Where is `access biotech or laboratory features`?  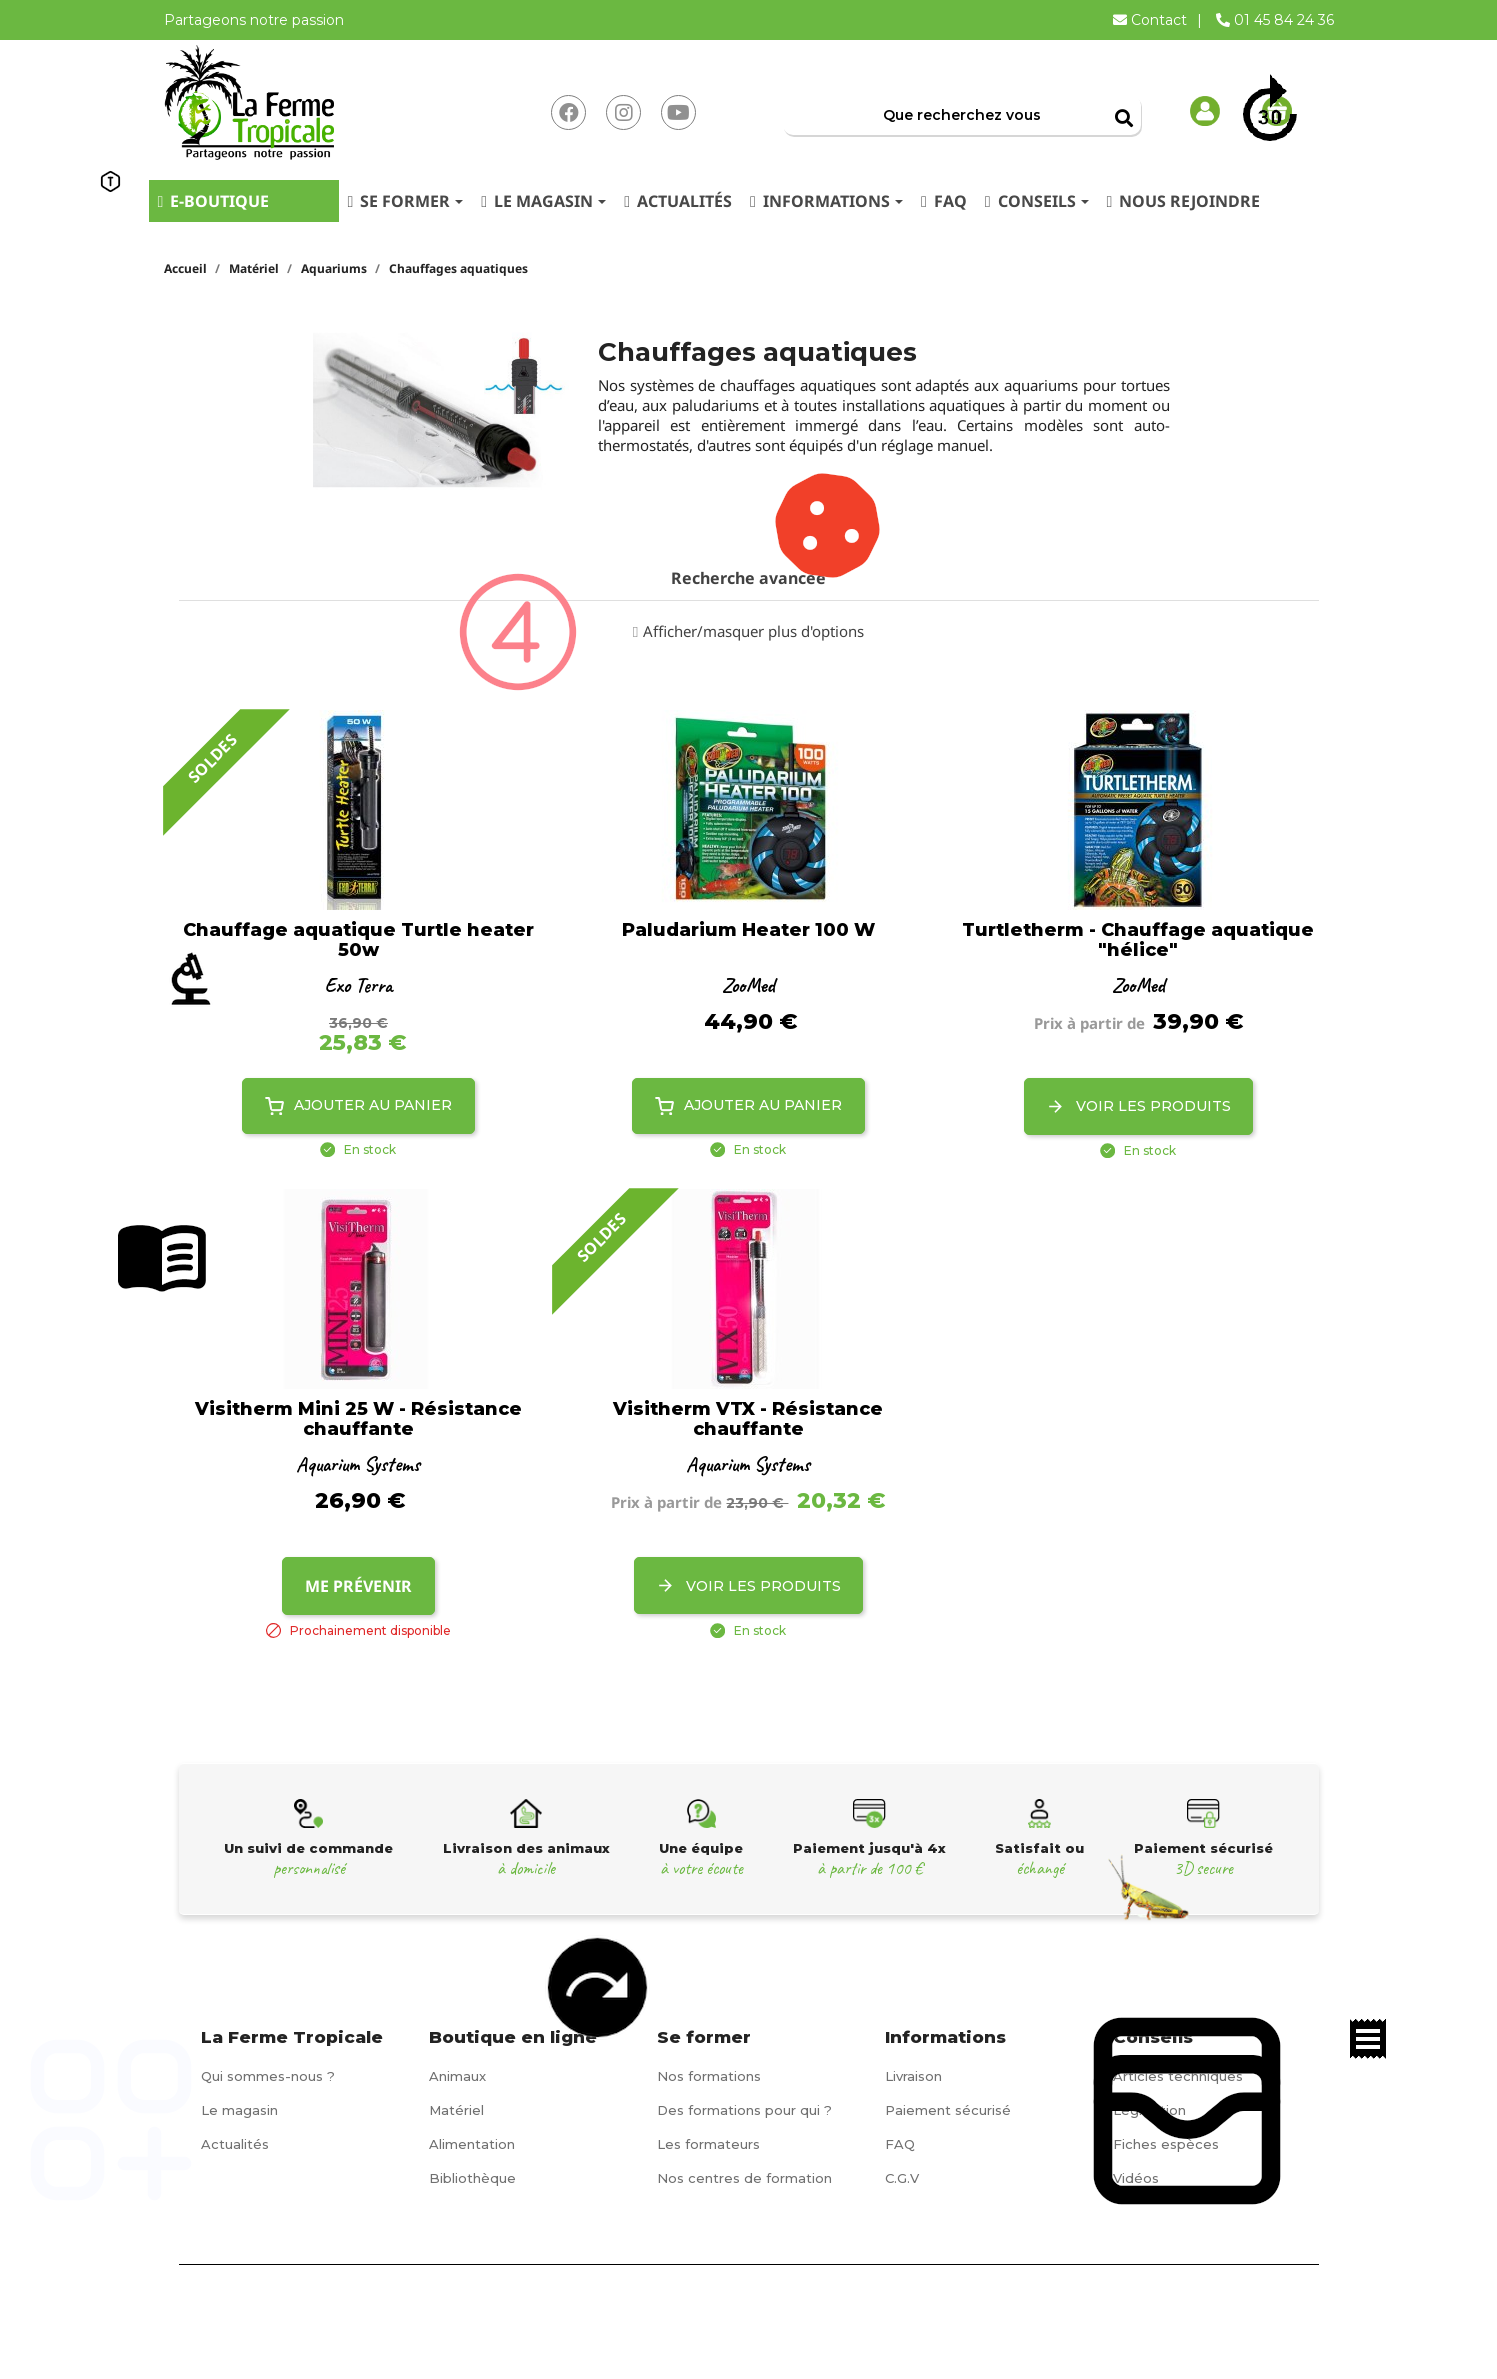
access biotech or laboratory features is located at coordinates (191, 980).